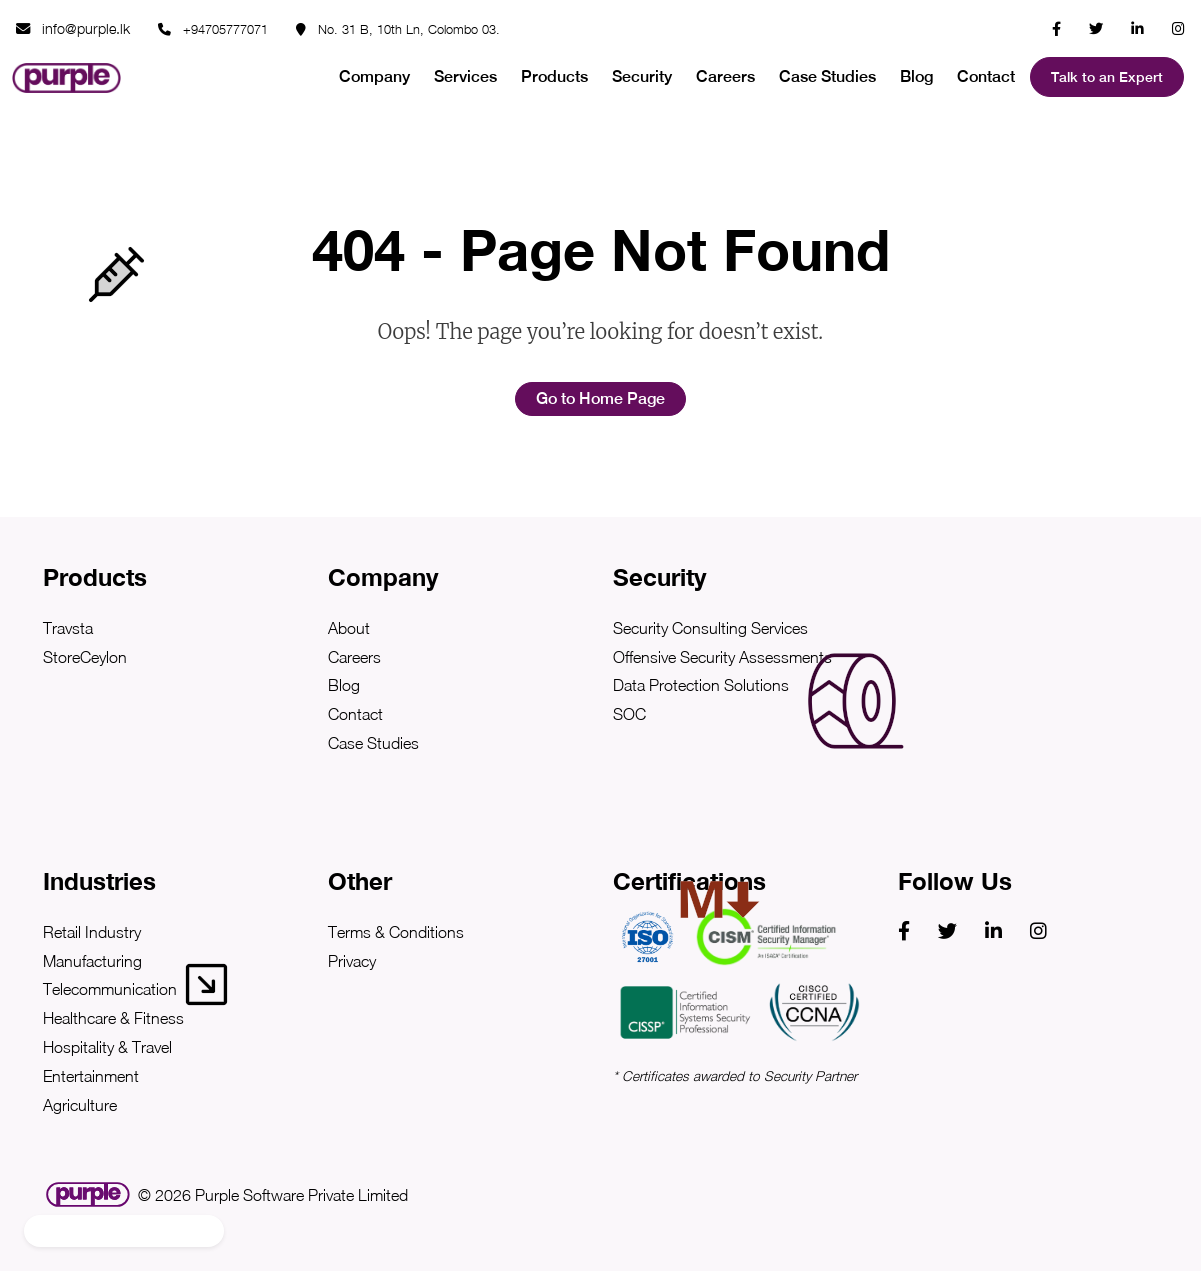  Describe the element at coordinates (720, 898) in the screenshot. I see `format text using markdown` at that location.